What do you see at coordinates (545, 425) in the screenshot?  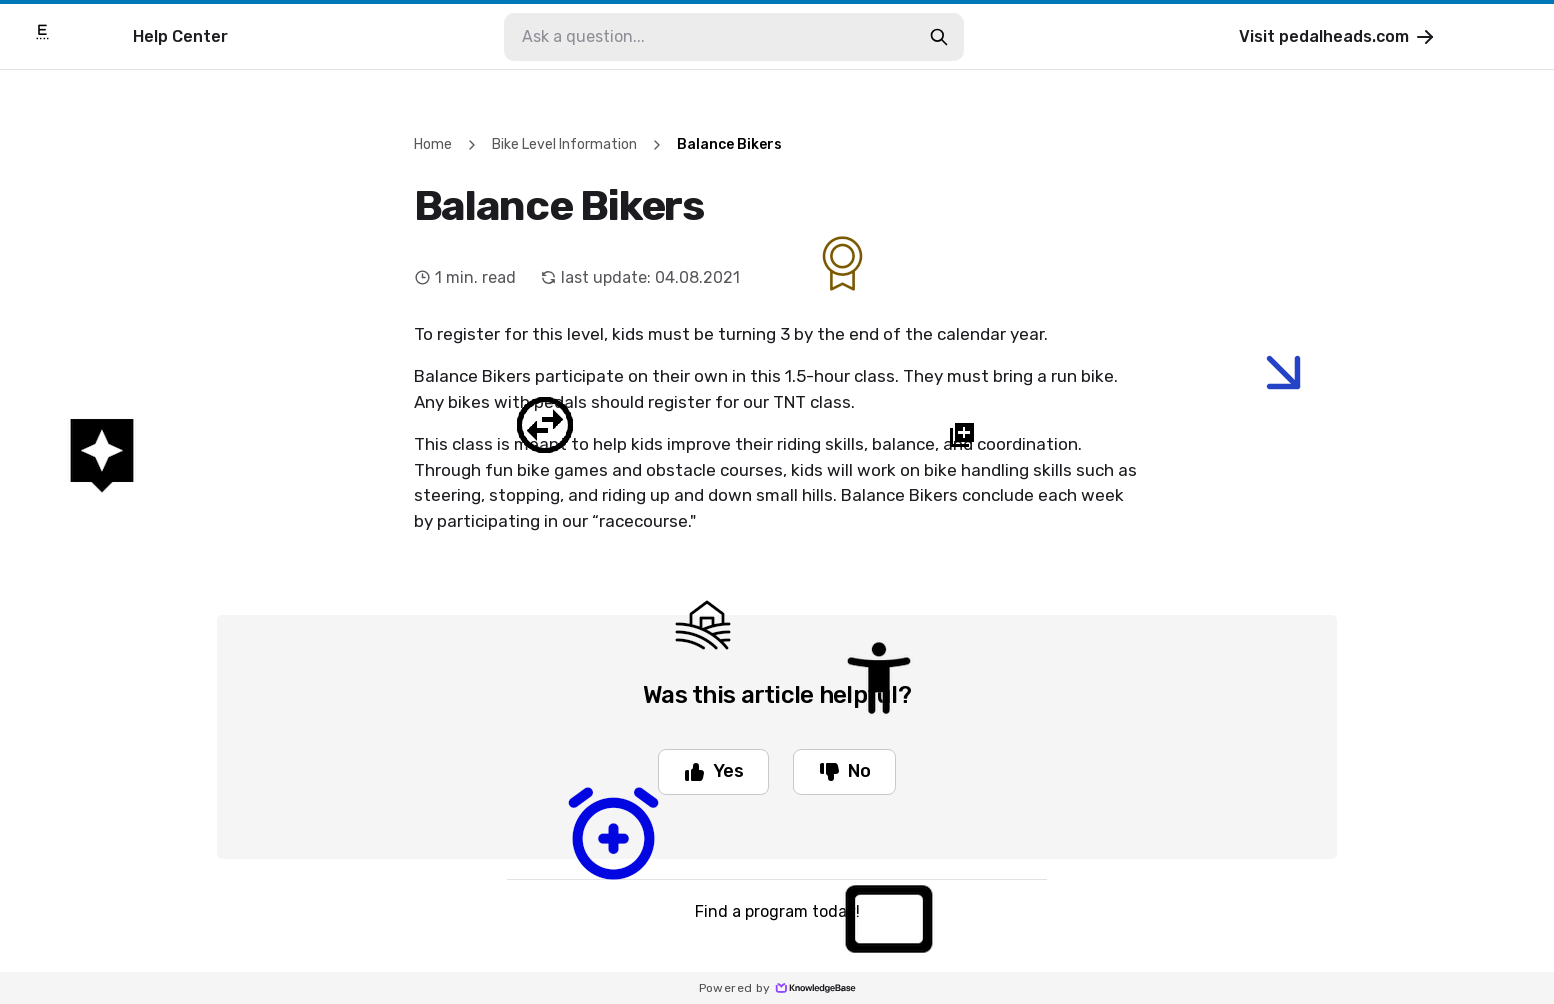 I see `swap or exchange items horizontally` at bounding box center [545, 425].